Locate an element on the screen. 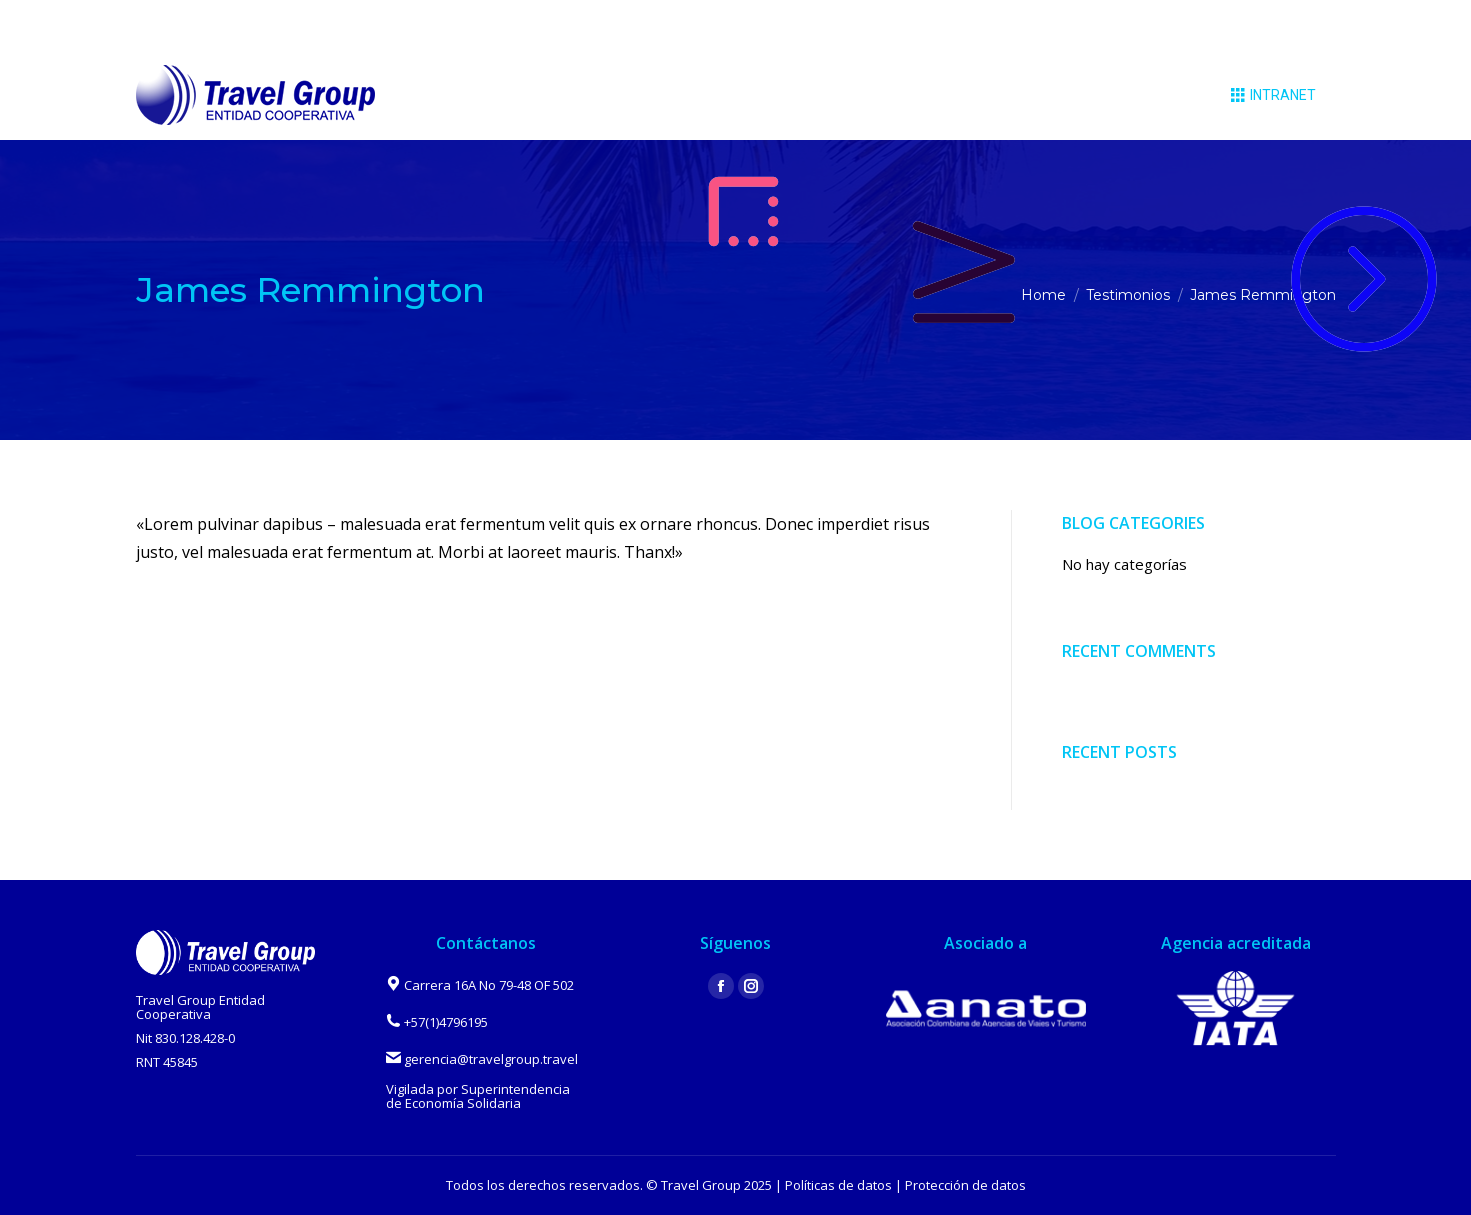  apply border to top and left edges is located at coordinates (743, 211).